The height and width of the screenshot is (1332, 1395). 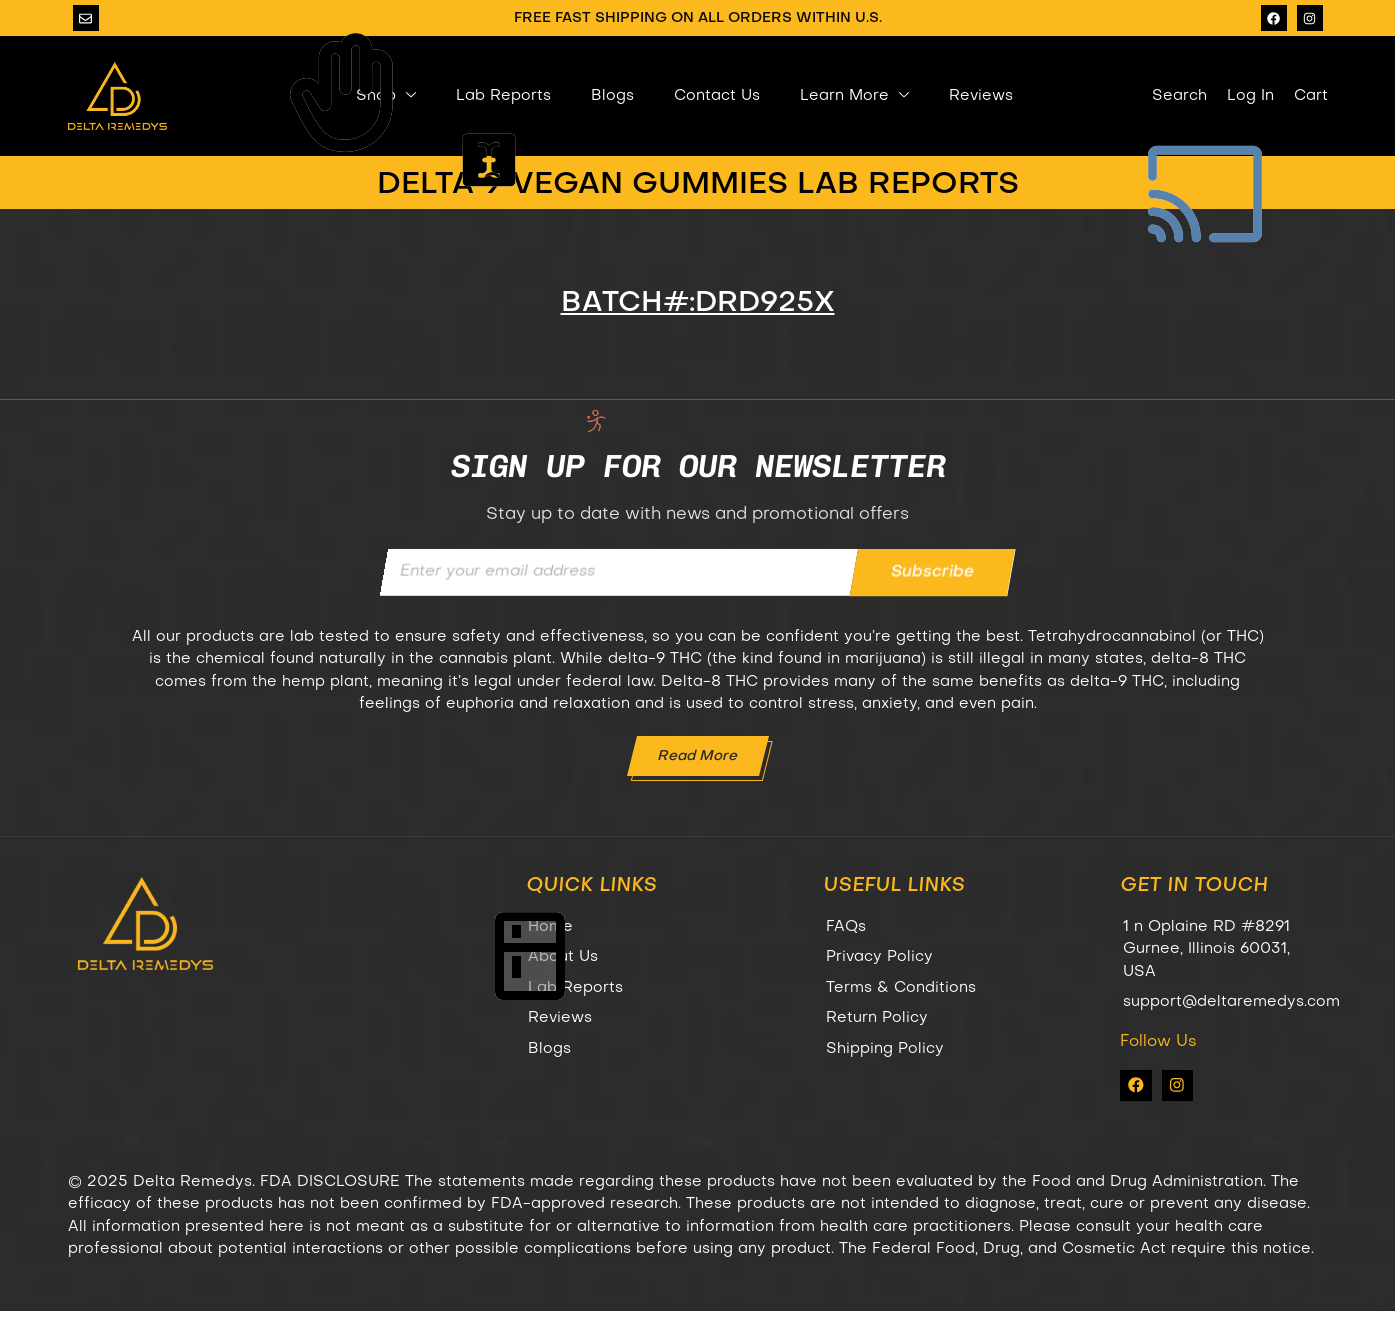 I want to click on text input field cursor indicator, so click(x=489, y=160).